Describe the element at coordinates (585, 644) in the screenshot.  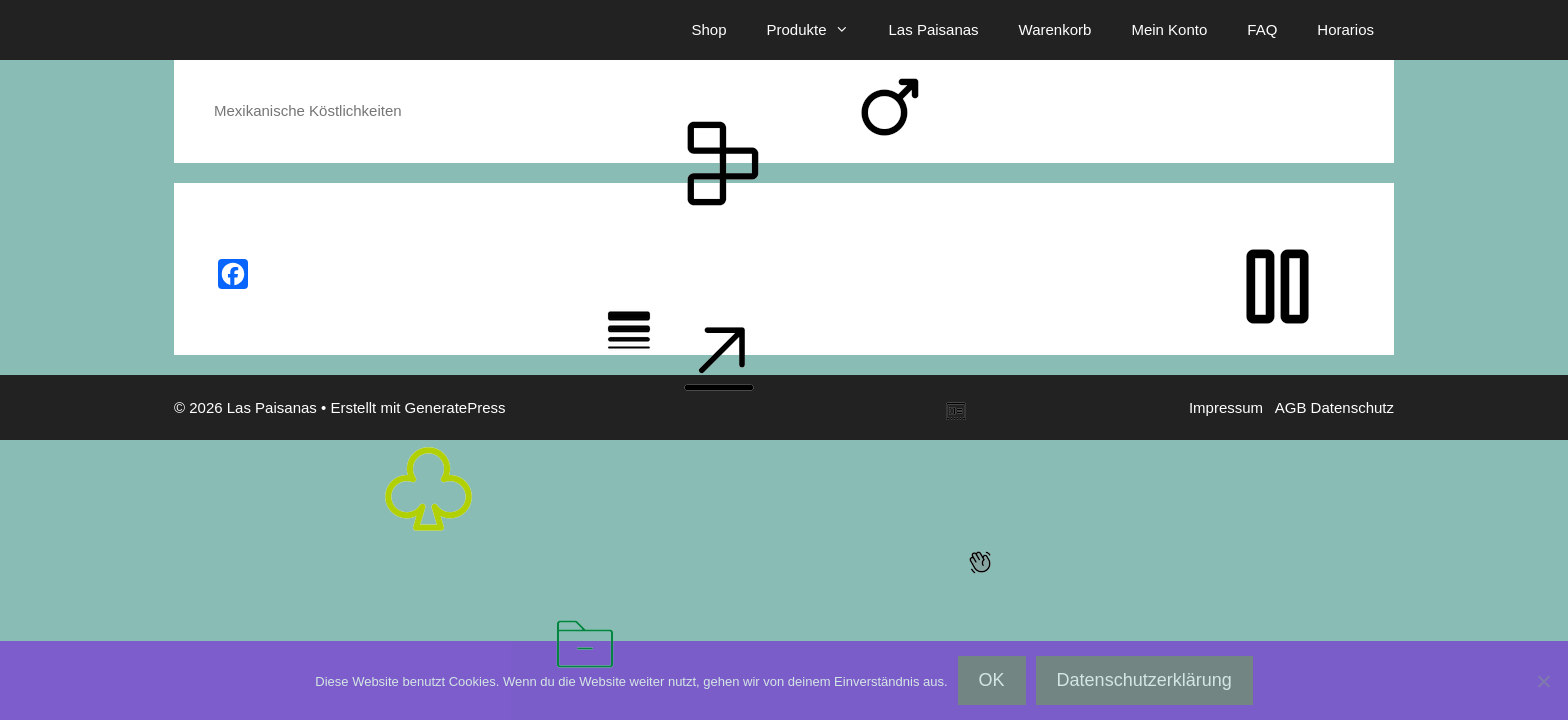
I see `remove a file from this folder` at that location.